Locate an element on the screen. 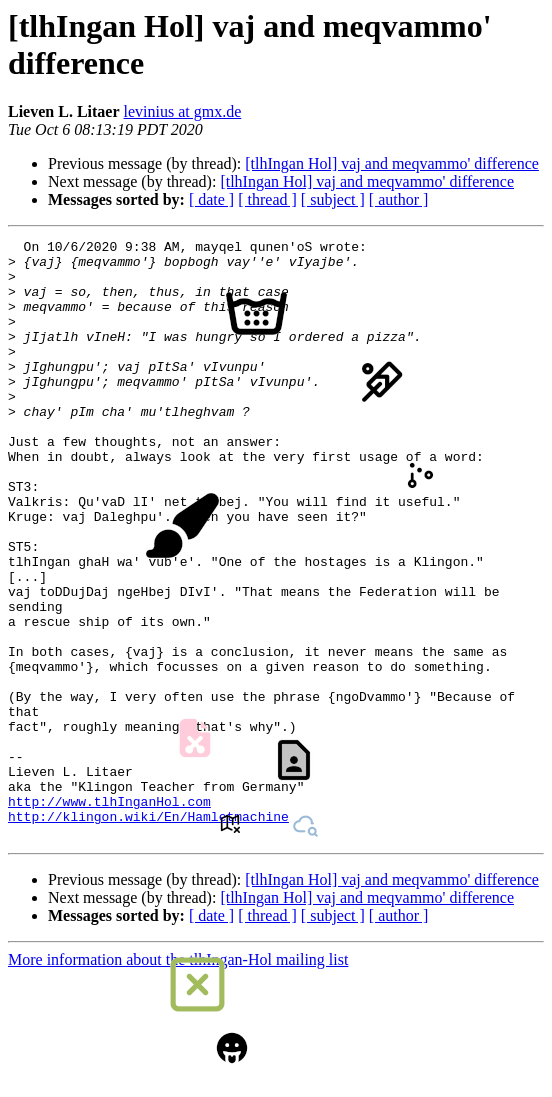  react with a playful or silly emoji is located at coordinates (232, 1048).